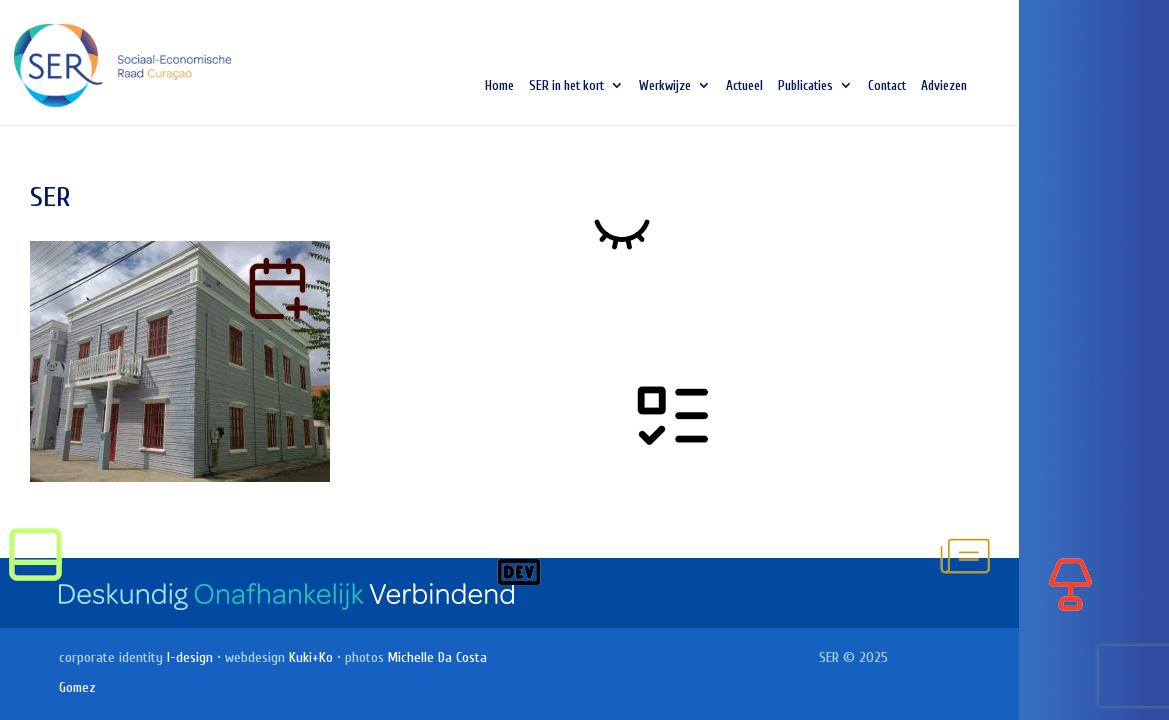 The height and width of the screenshot is (720, 1169). Describe the element at coordinates (967, 556) in the screenshot. I see `view news or articles` at that location.